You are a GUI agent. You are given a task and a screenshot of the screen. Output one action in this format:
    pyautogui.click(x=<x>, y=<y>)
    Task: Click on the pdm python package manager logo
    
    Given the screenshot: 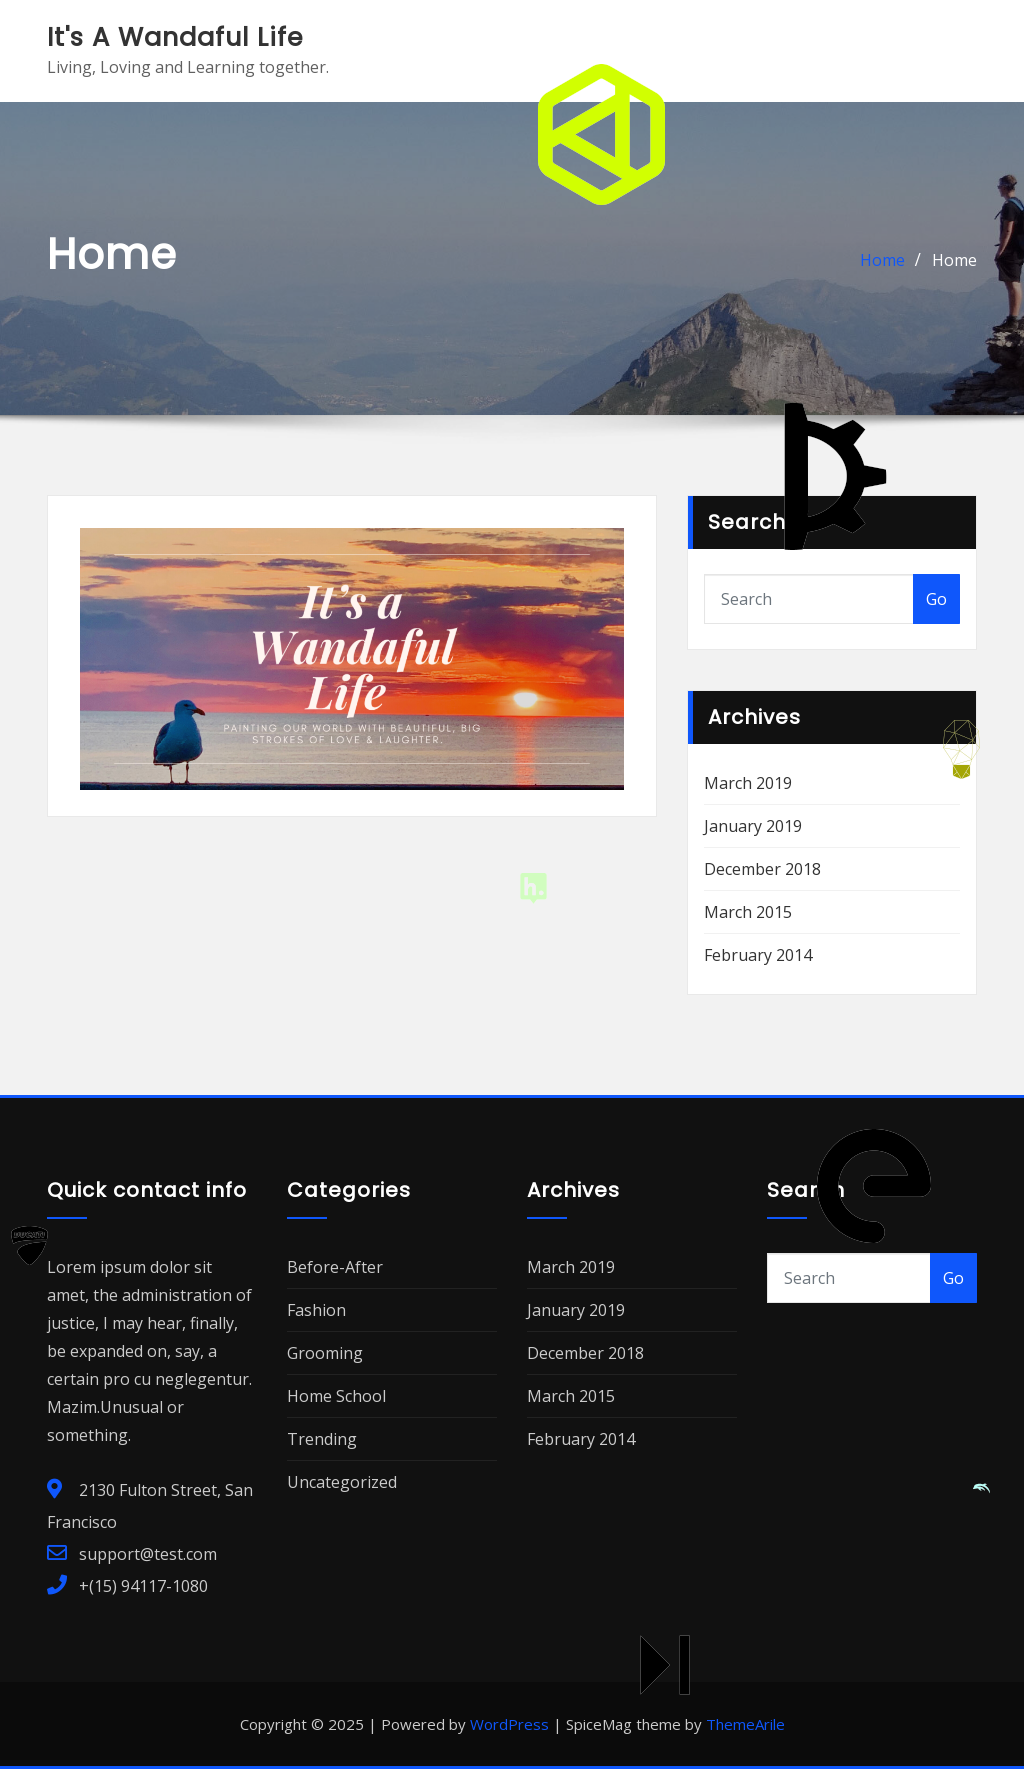 What is the action you would take?
    pyautogui.click(x=601, y=134)
    